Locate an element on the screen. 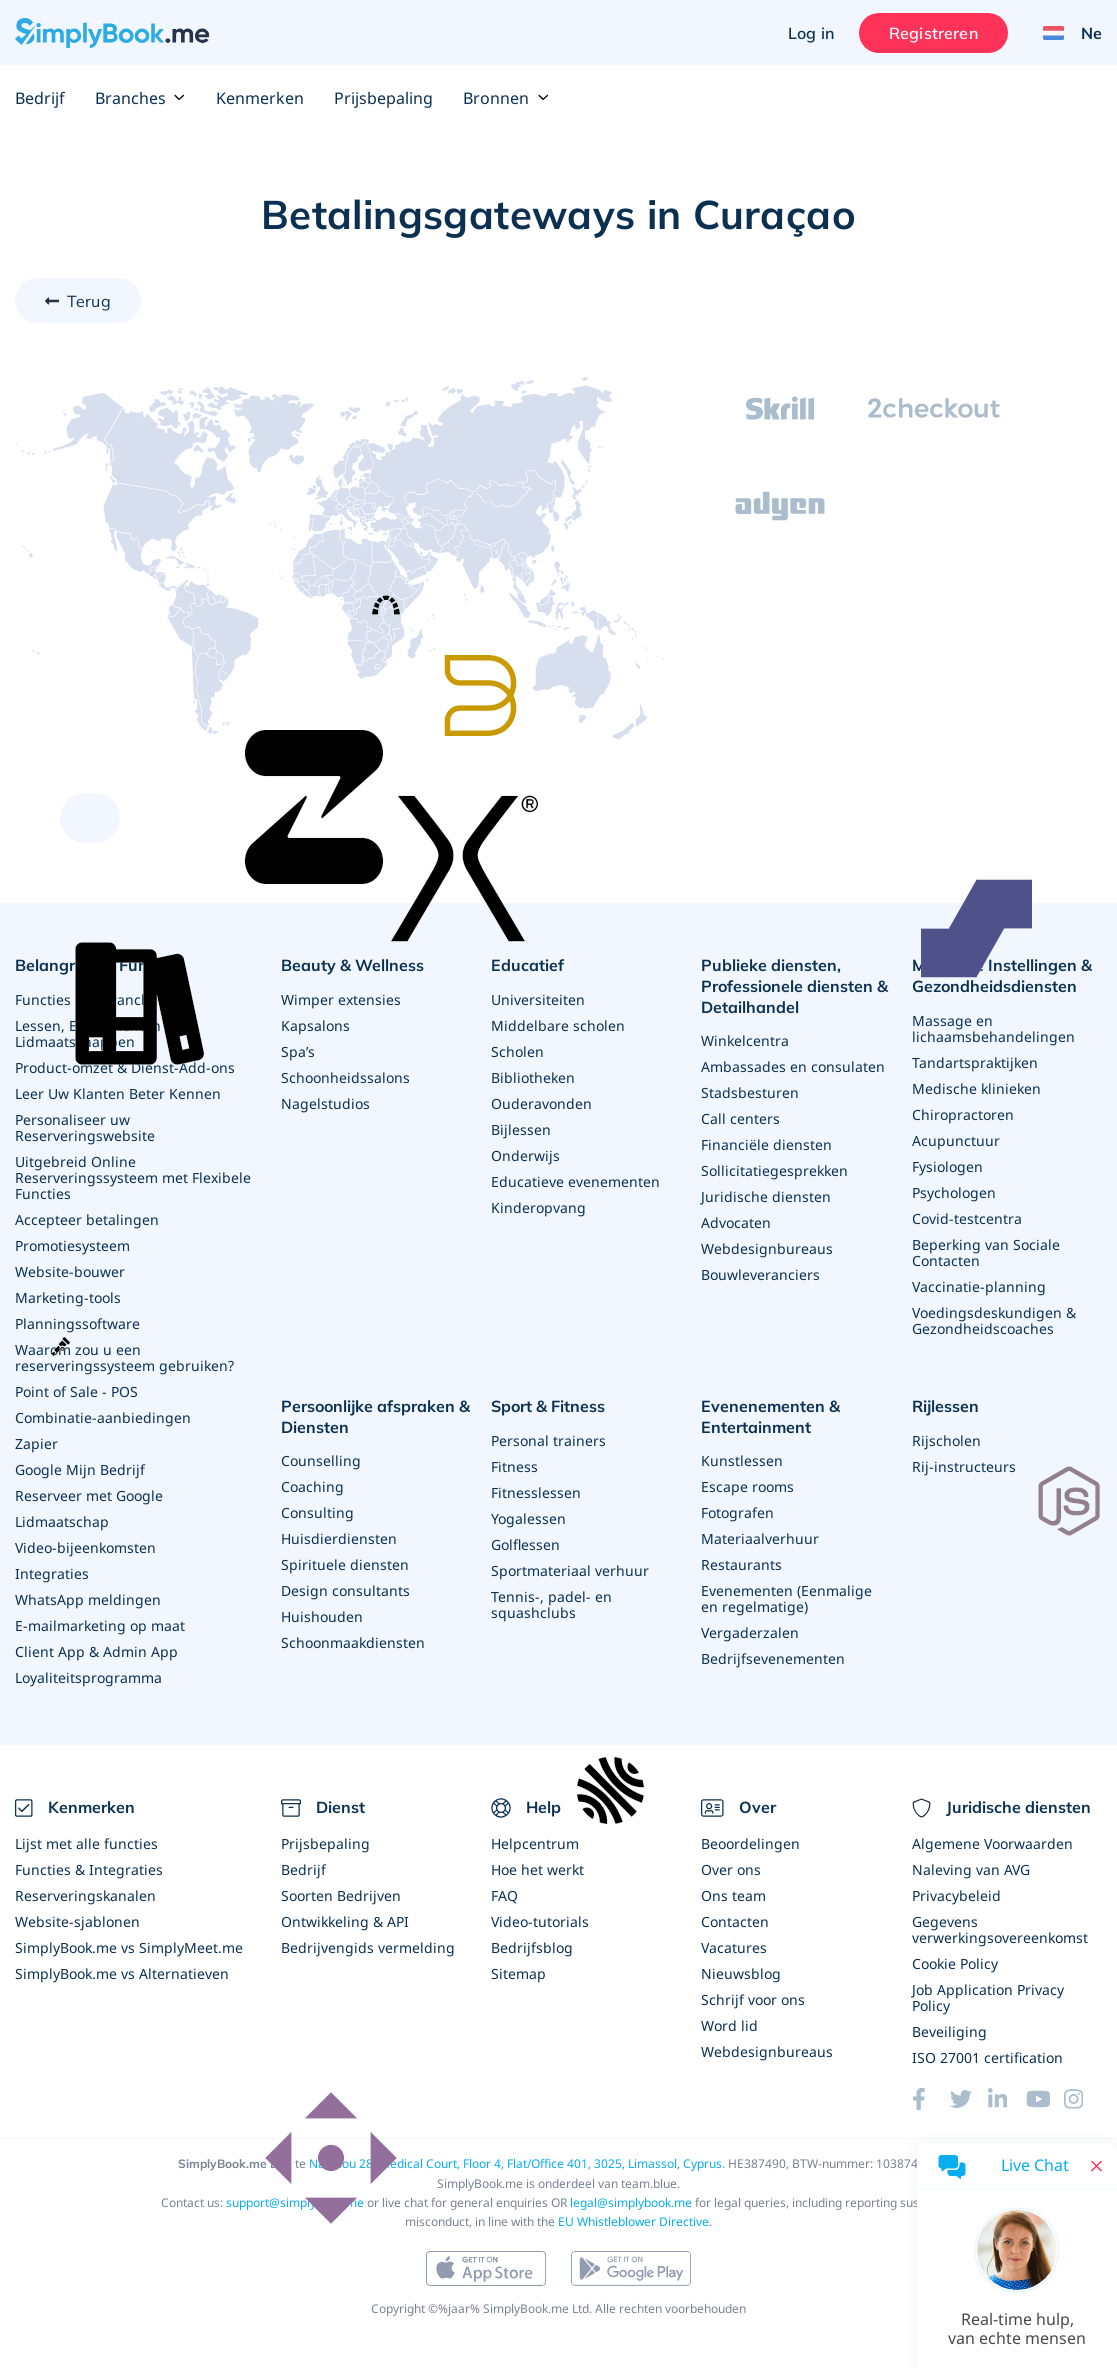  HAL company or brand logo is located at coordinates (610, 1790).